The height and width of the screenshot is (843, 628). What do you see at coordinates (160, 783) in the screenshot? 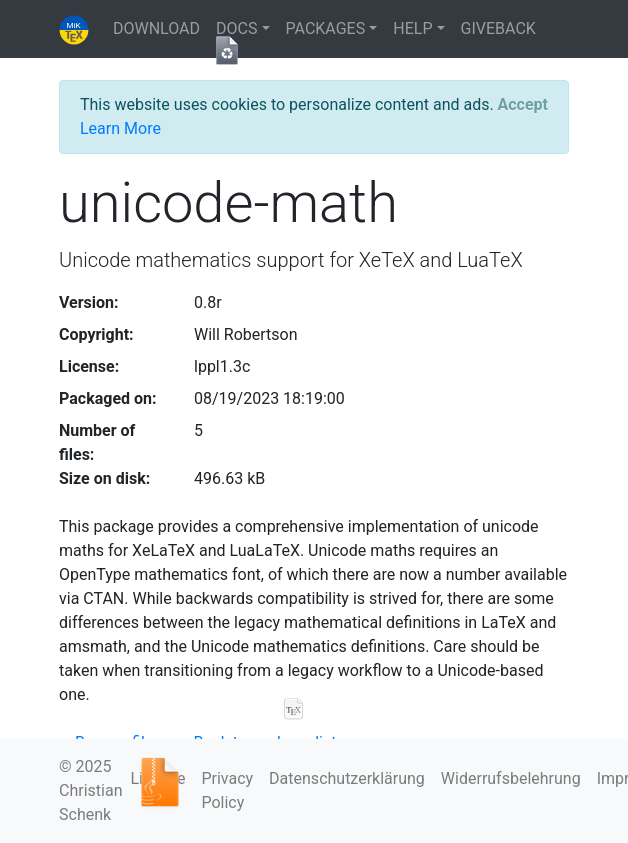
I see `a java archive (jar) file` at bounding box center [160, 783].